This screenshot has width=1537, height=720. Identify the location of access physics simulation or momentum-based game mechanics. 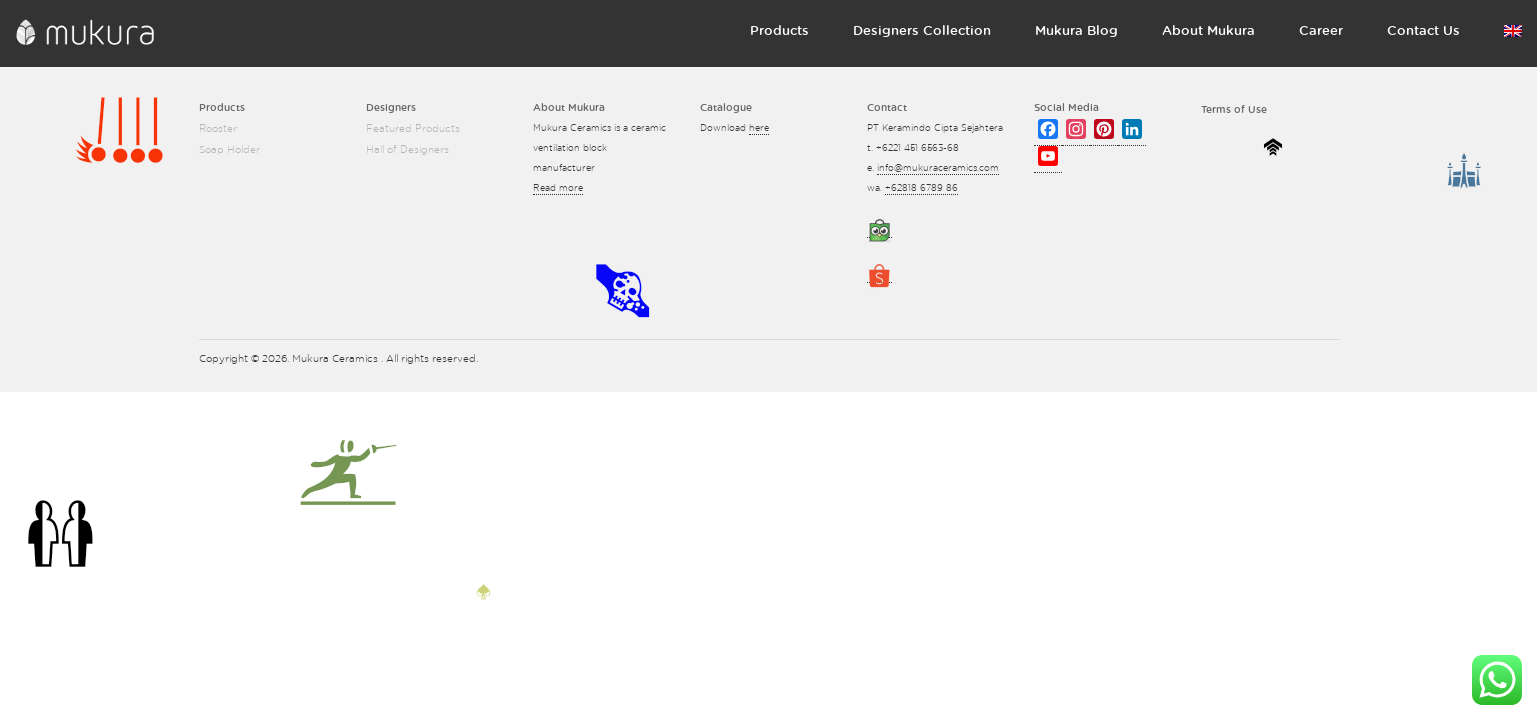
(119, 141).